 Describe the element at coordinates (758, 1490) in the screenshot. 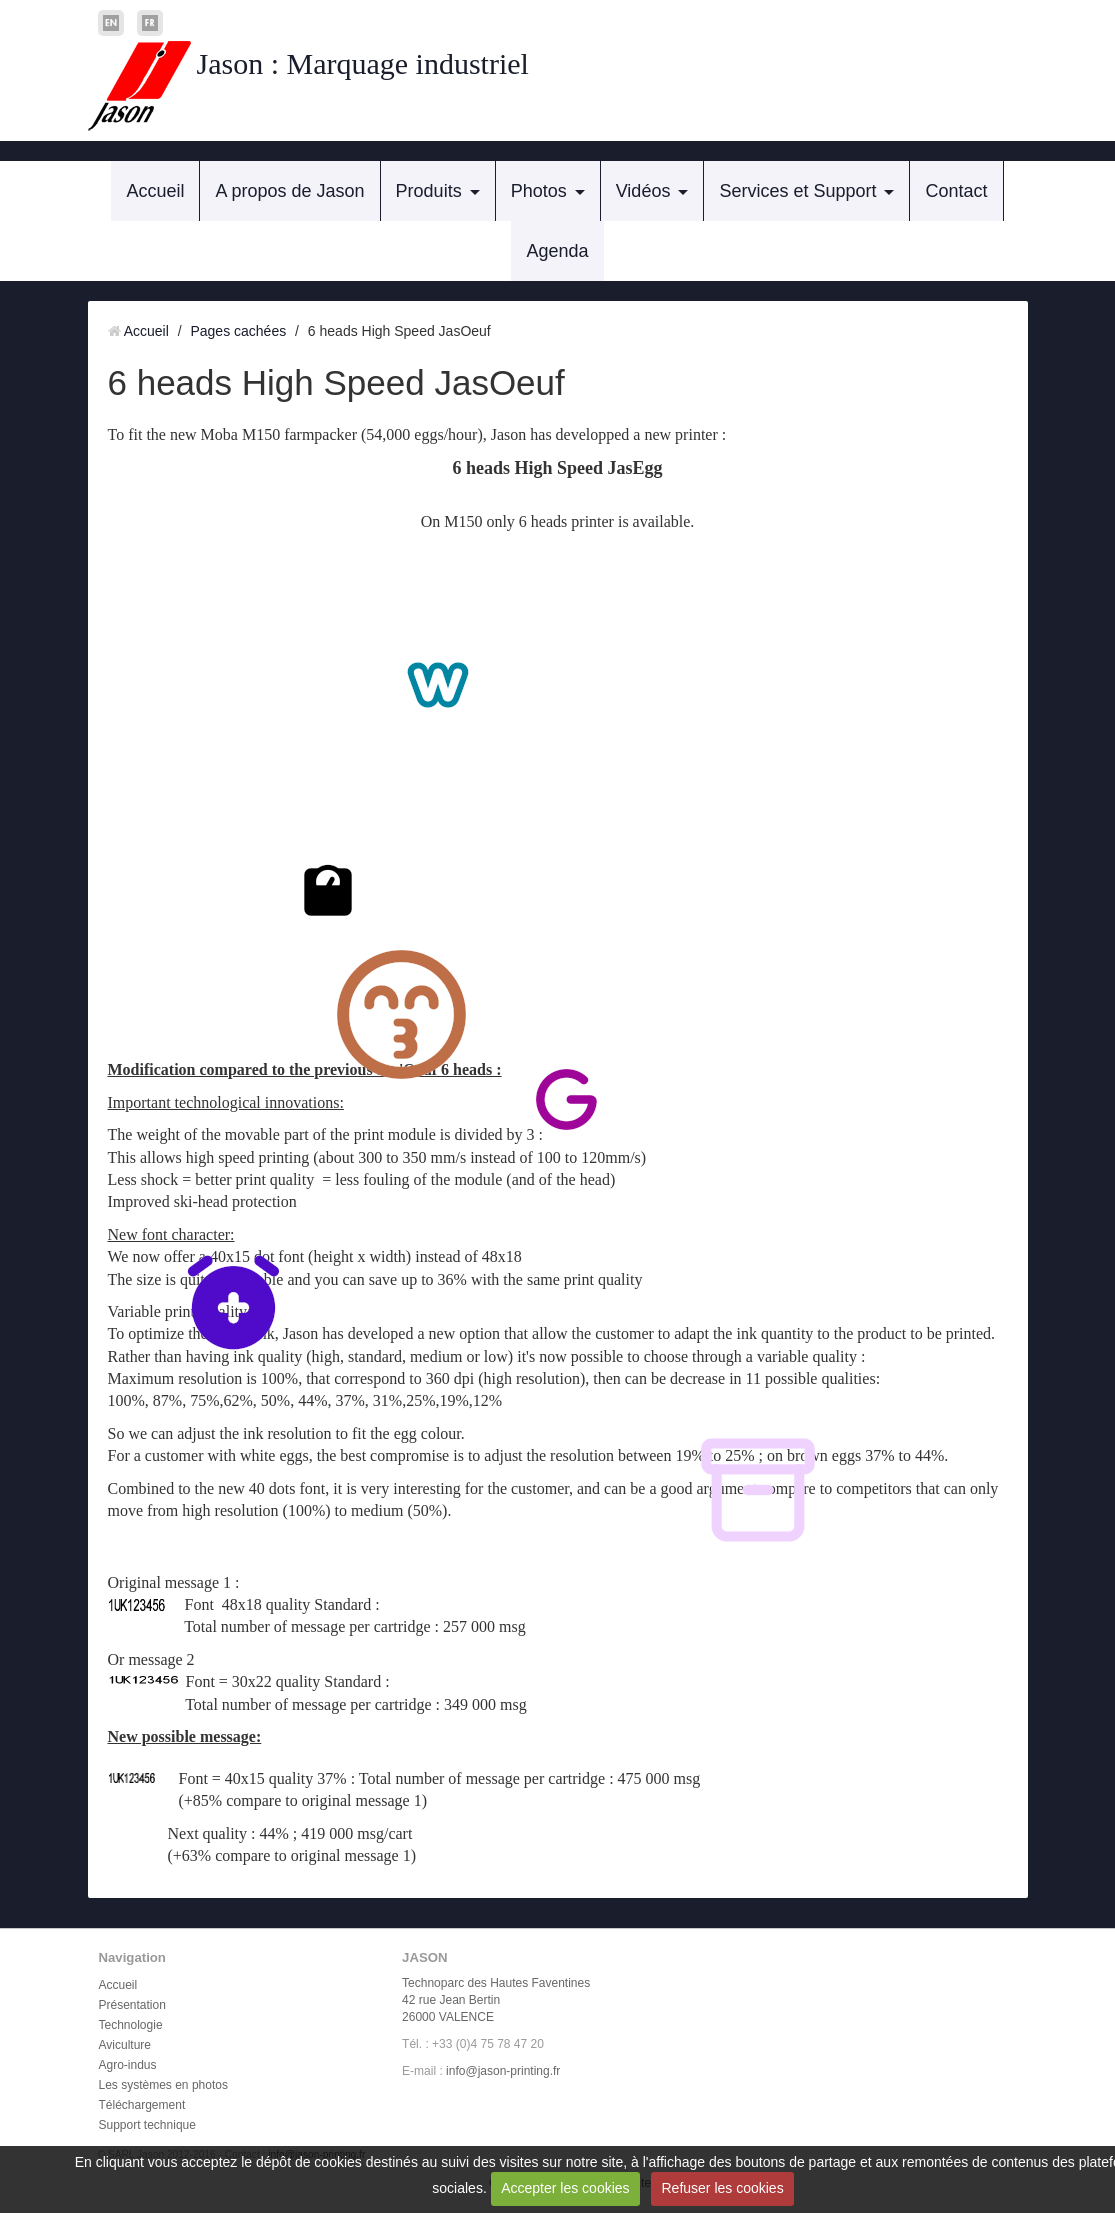

I see `archive this item` at that location.